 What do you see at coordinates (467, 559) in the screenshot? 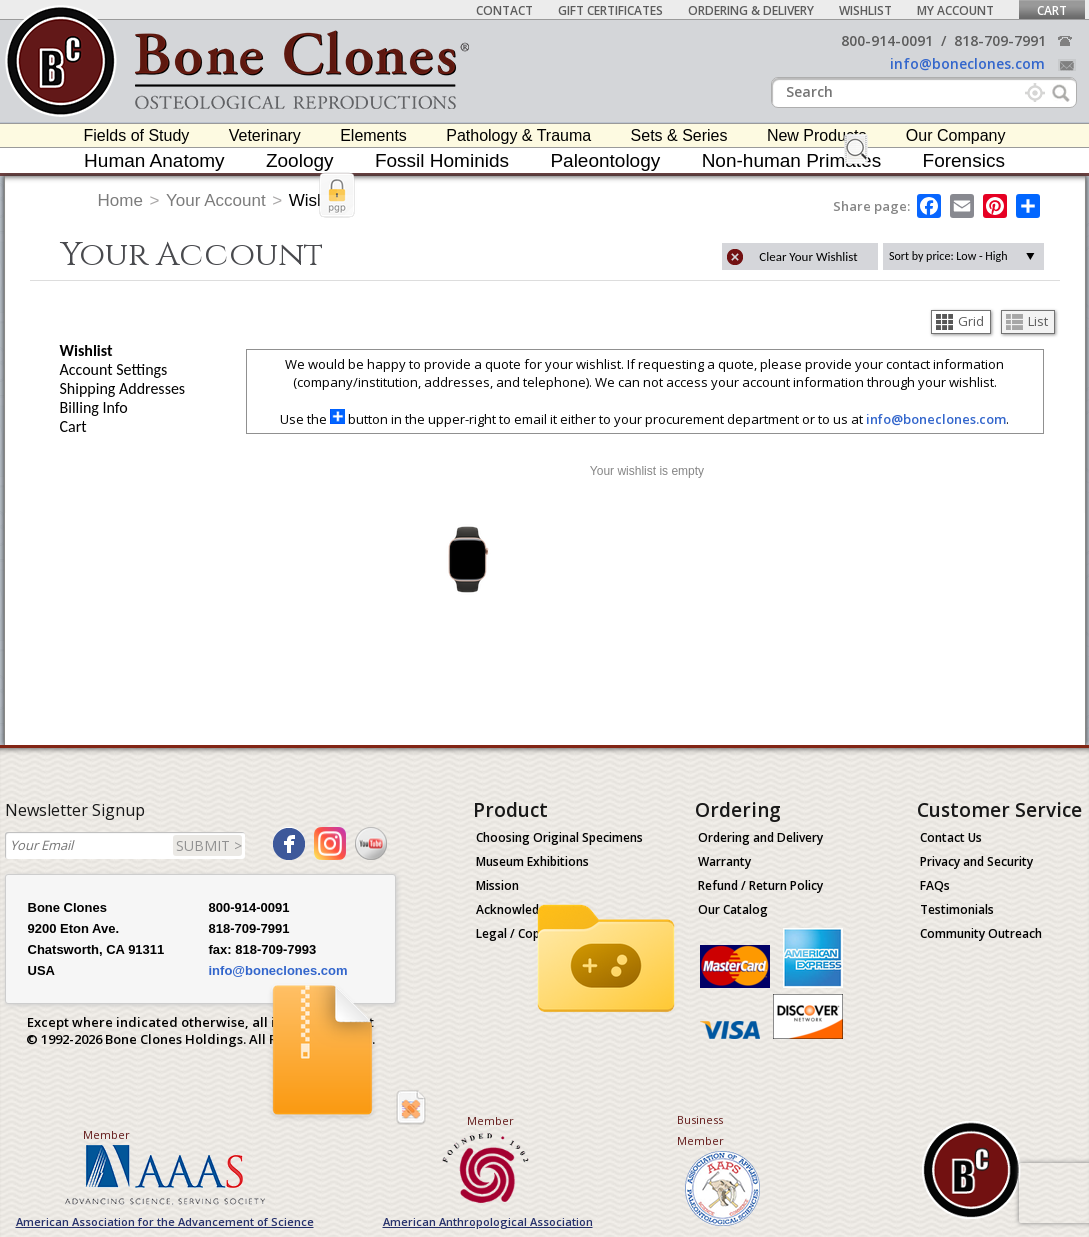
I see `apple watch series 10 device icon` at bounding box center [467, 559].